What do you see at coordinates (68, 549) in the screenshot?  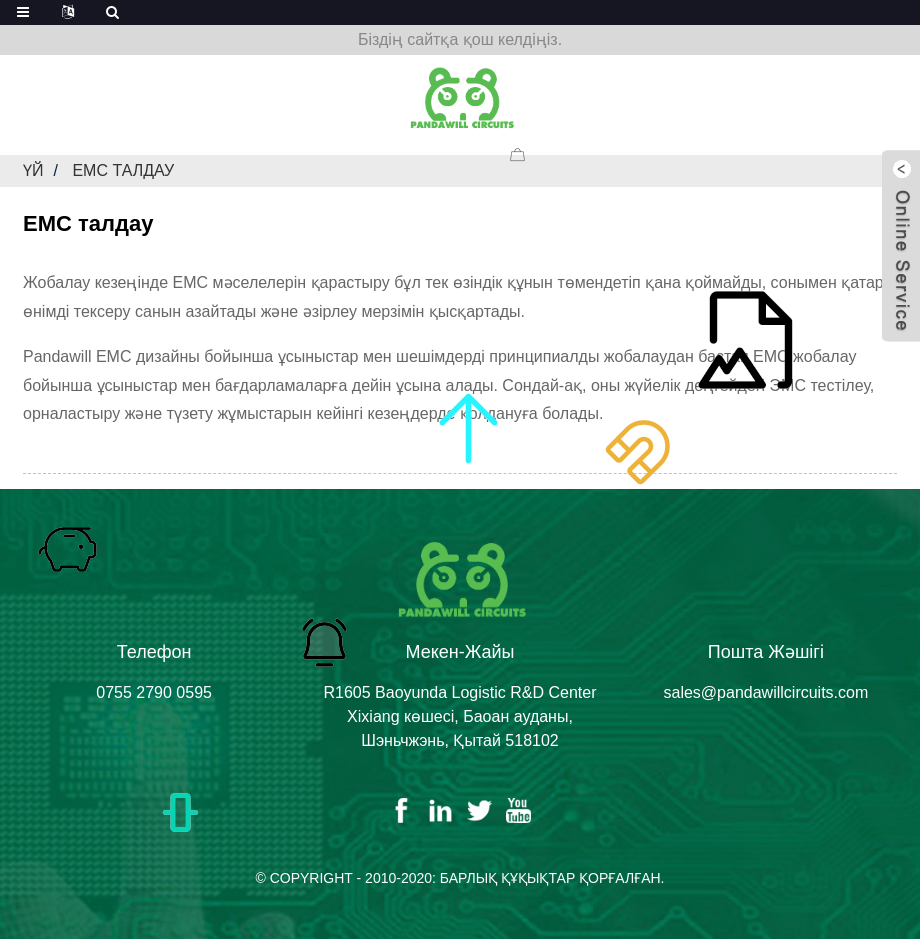 I see `access savings or budget features` at bounding box center [68, 549].